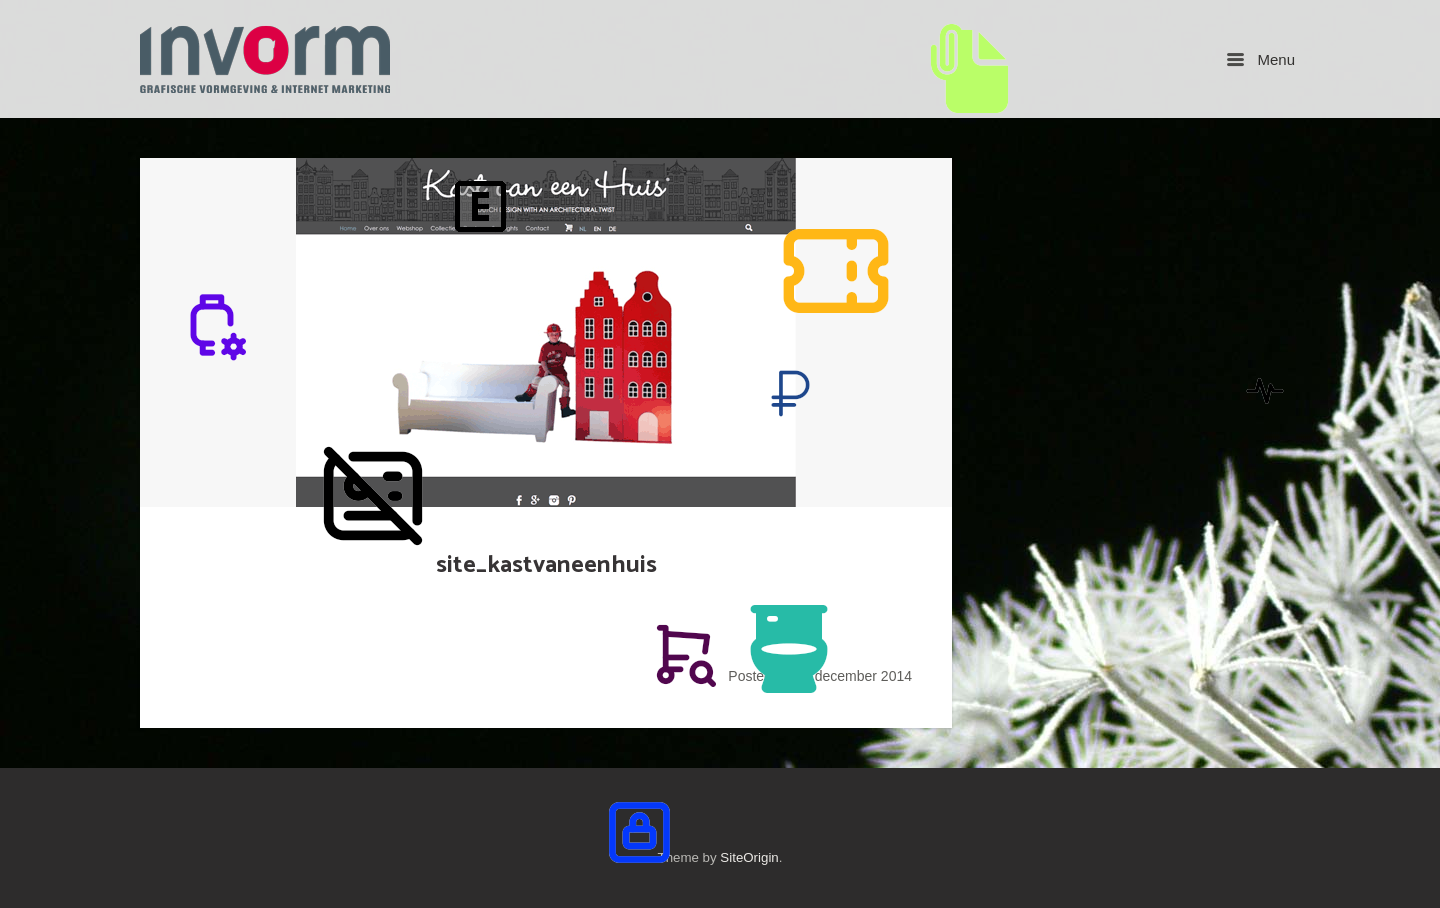 This screenshot has height=908, width=1440. Describe the element at coordinates (836, 271) in the screenshot. I see `view your tickets or passes` at that location.